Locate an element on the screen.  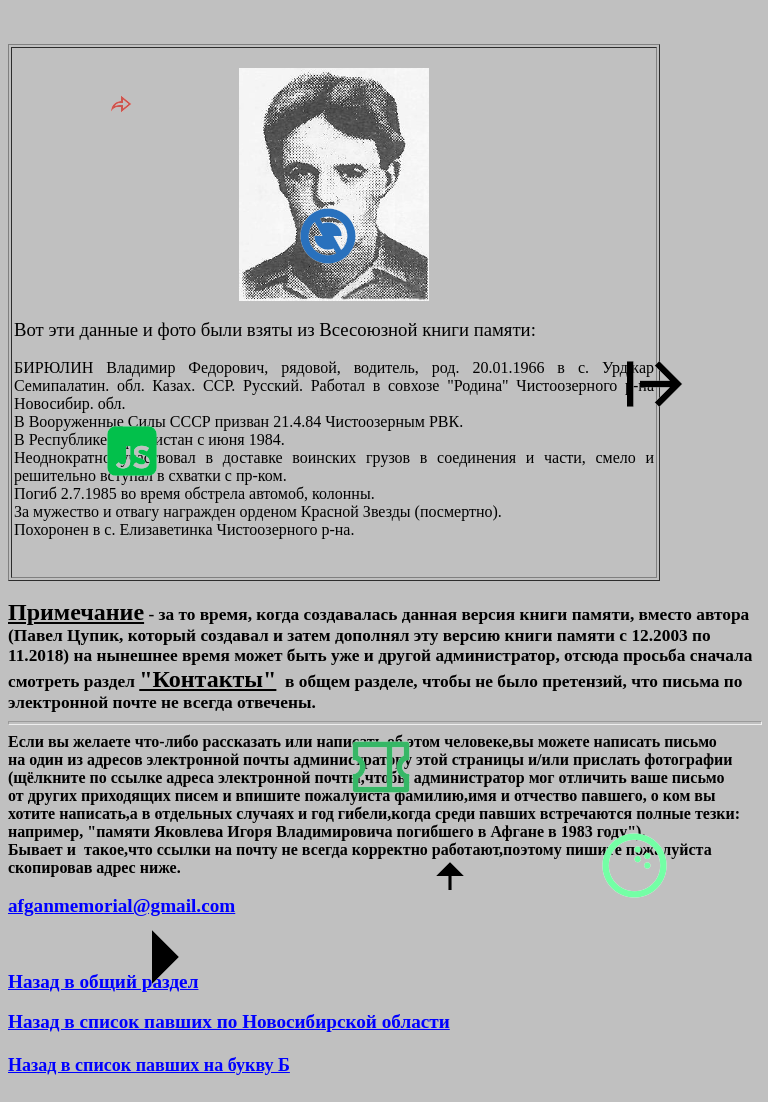
view available coupons or vouchers is located at coordinates (381, 767).